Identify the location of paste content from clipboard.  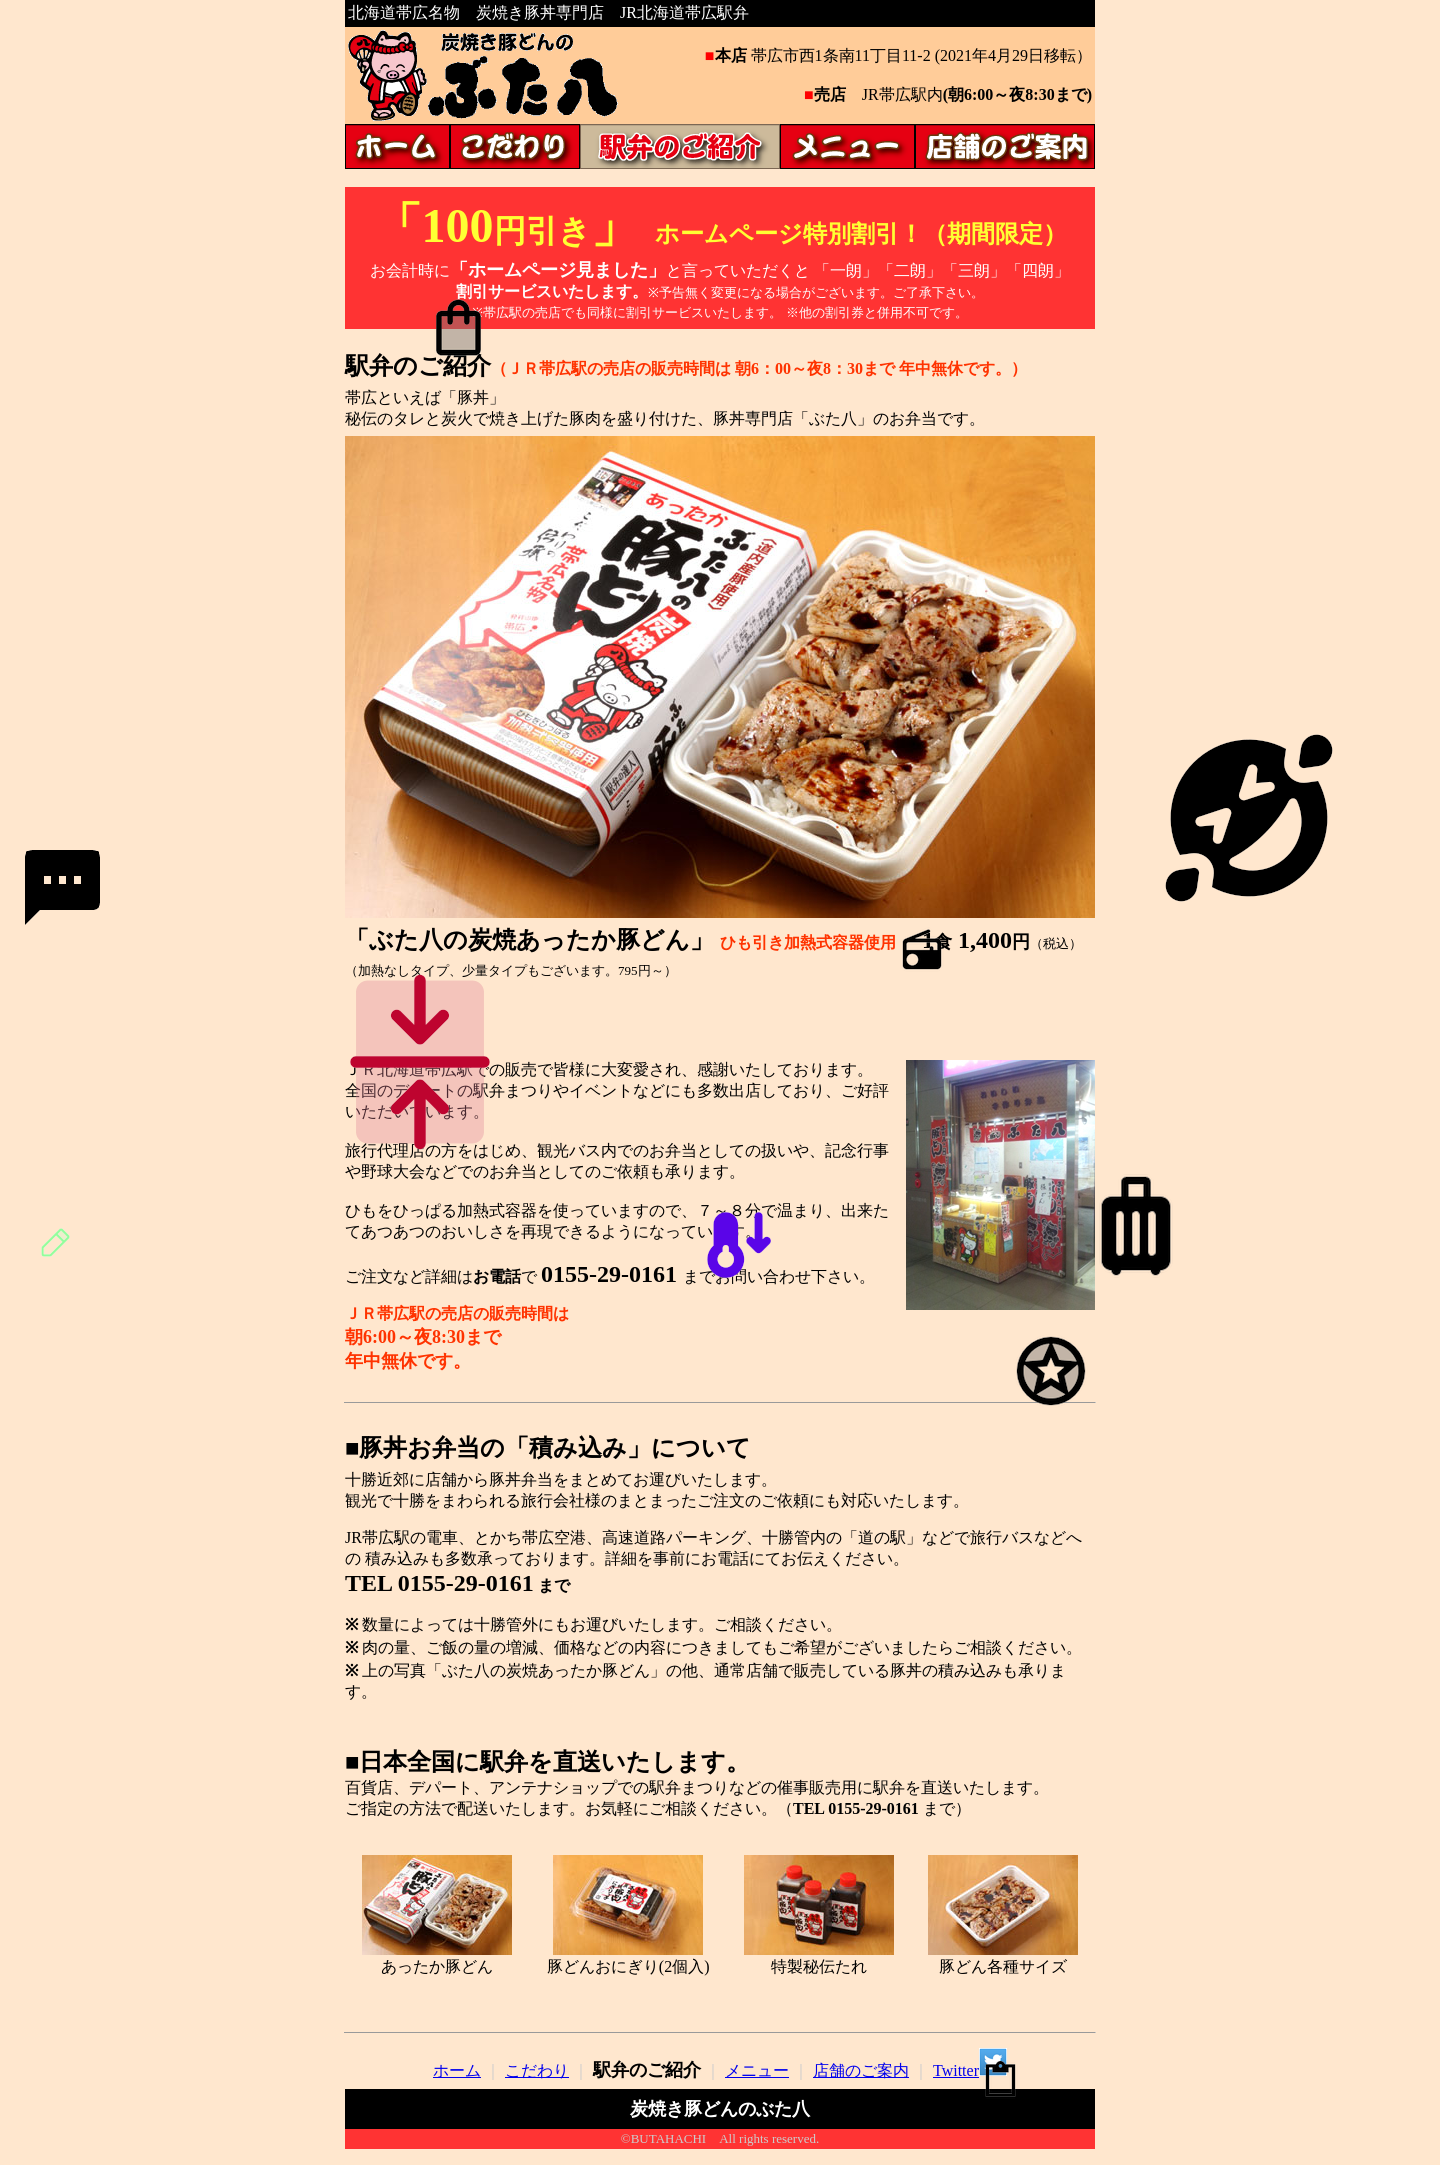
(1000, 2080).